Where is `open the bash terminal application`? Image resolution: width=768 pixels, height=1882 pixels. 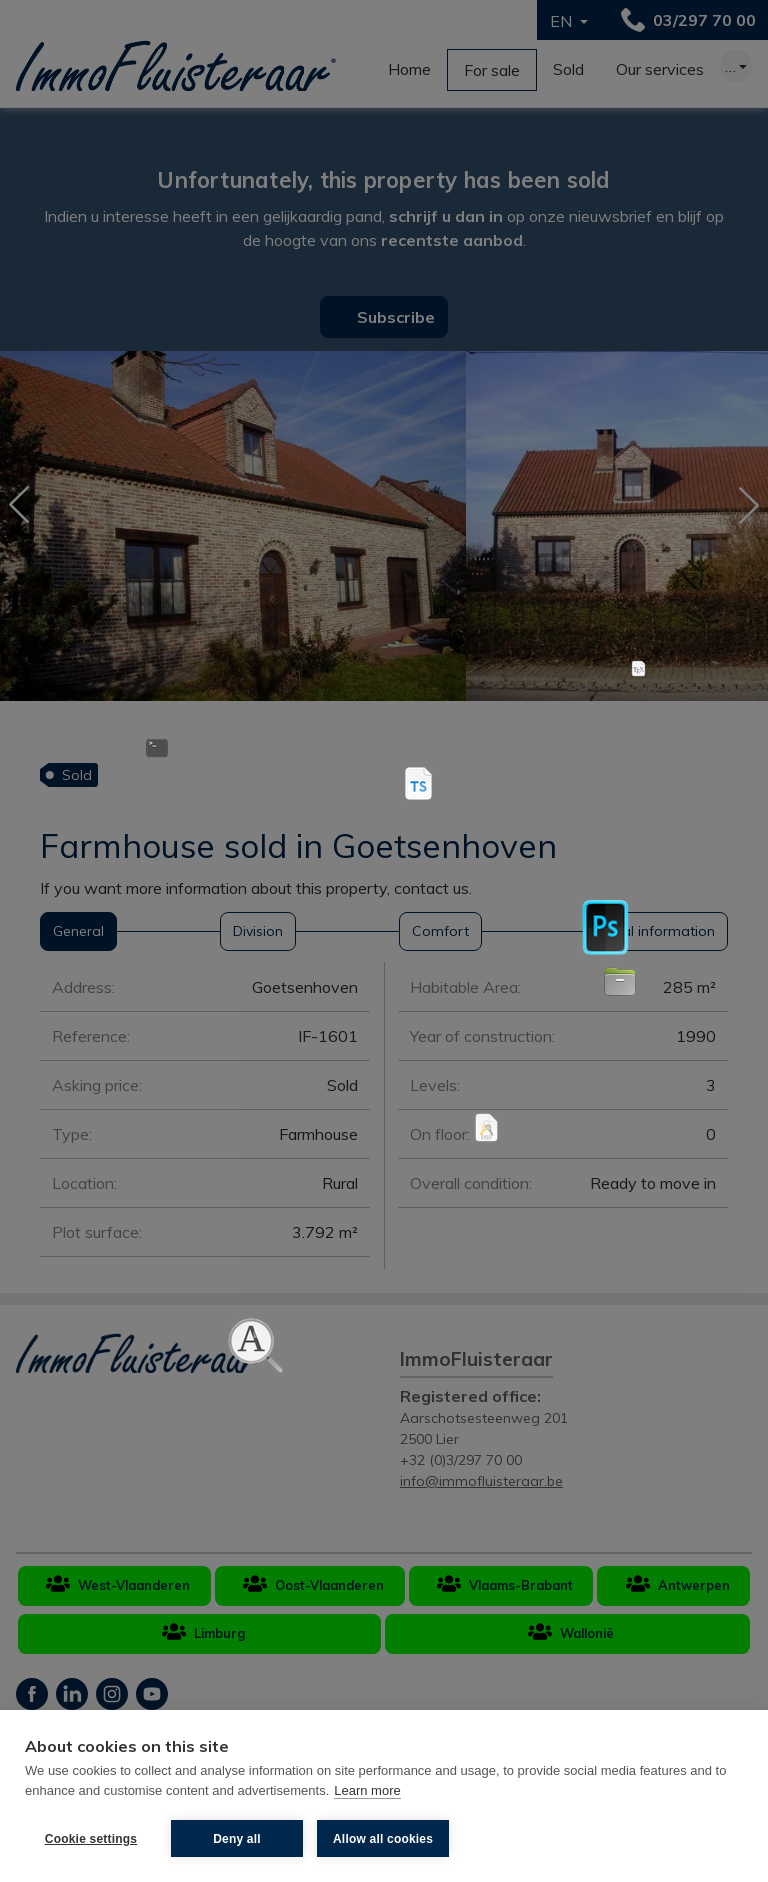 open the bash terminal application is located at coordinates (157, 748).